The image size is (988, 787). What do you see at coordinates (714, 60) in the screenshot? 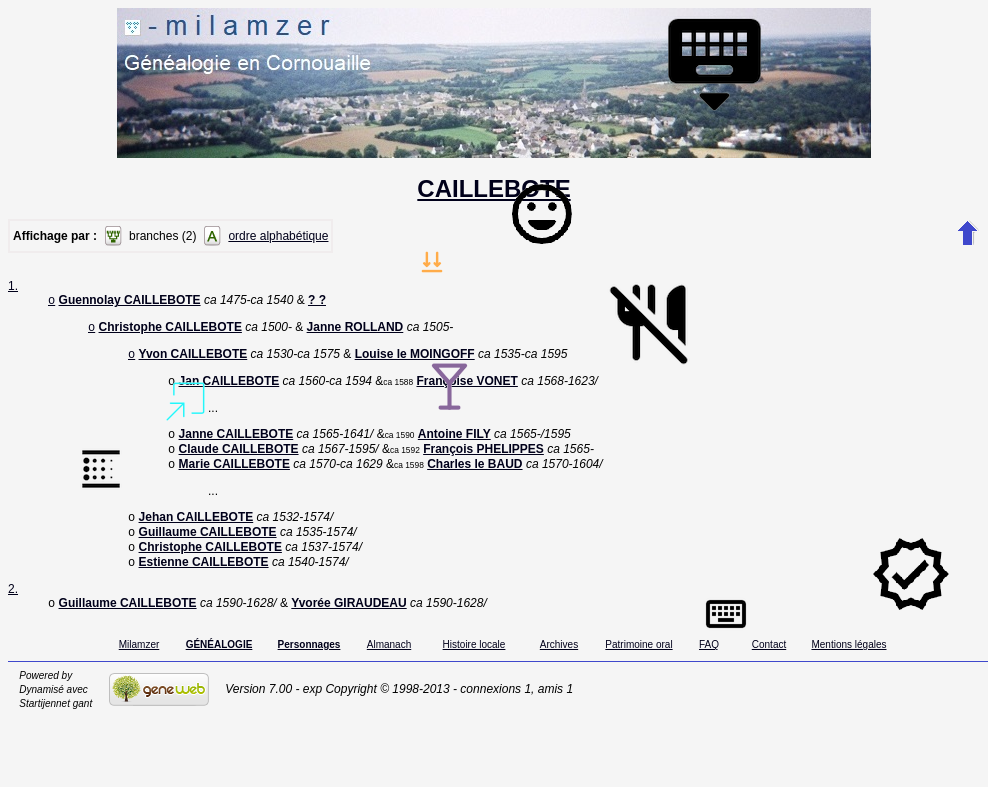
I see `hide the on-screen keyboard` at bounding box center [714, 60].